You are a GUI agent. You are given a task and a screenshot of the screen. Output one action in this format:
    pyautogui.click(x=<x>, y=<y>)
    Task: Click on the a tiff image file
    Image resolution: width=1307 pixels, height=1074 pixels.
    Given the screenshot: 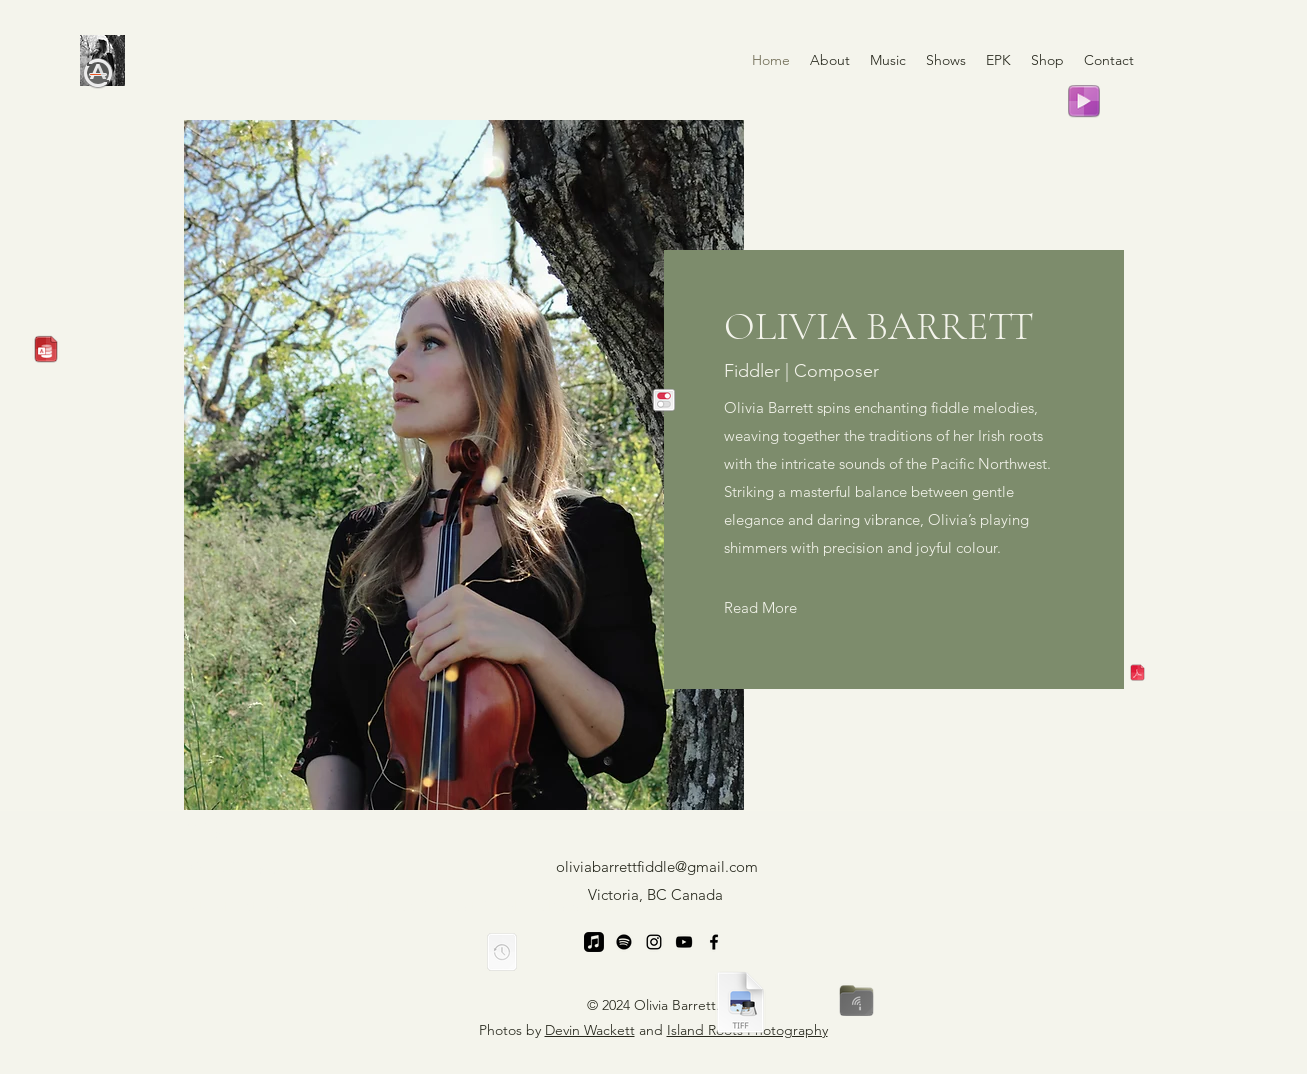 What is the action you would take?
    pyautogui.click(x=740, y=1003)
    